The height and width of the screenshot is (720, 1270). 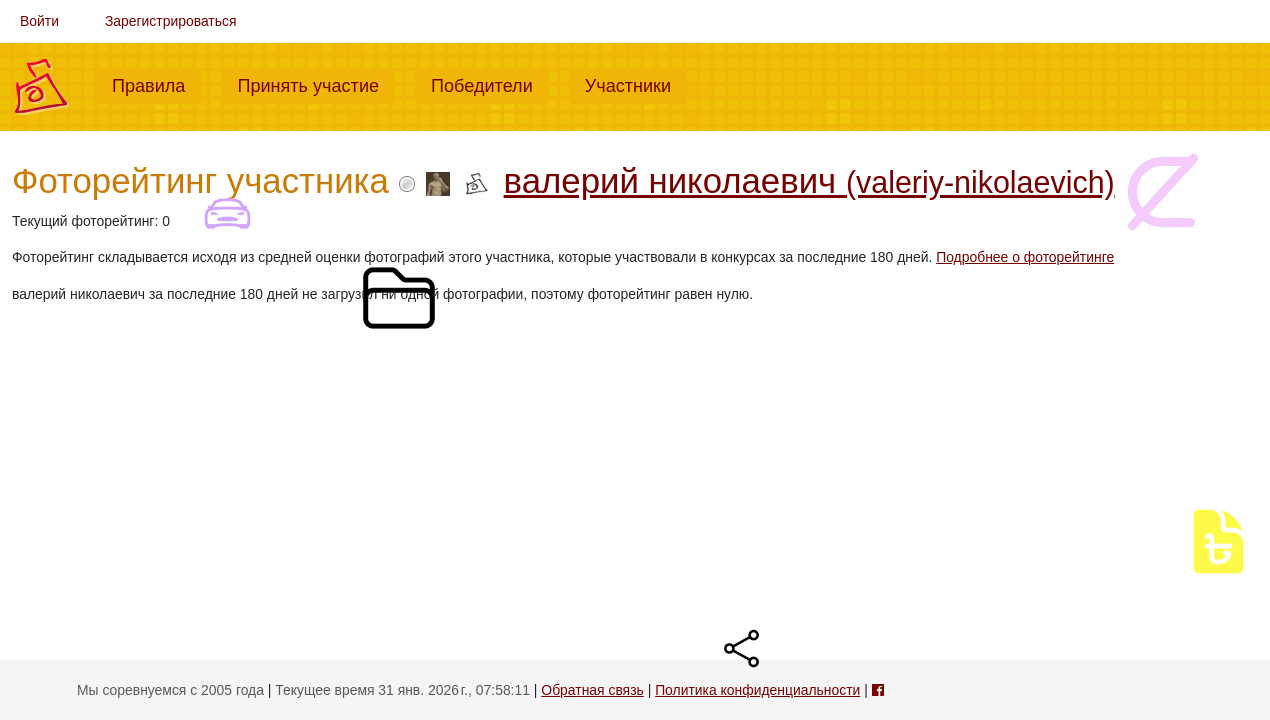 What do you see at coordinates (741, 648) in the screenshot?
I see `share content with others` at bounding box center [741, 648].